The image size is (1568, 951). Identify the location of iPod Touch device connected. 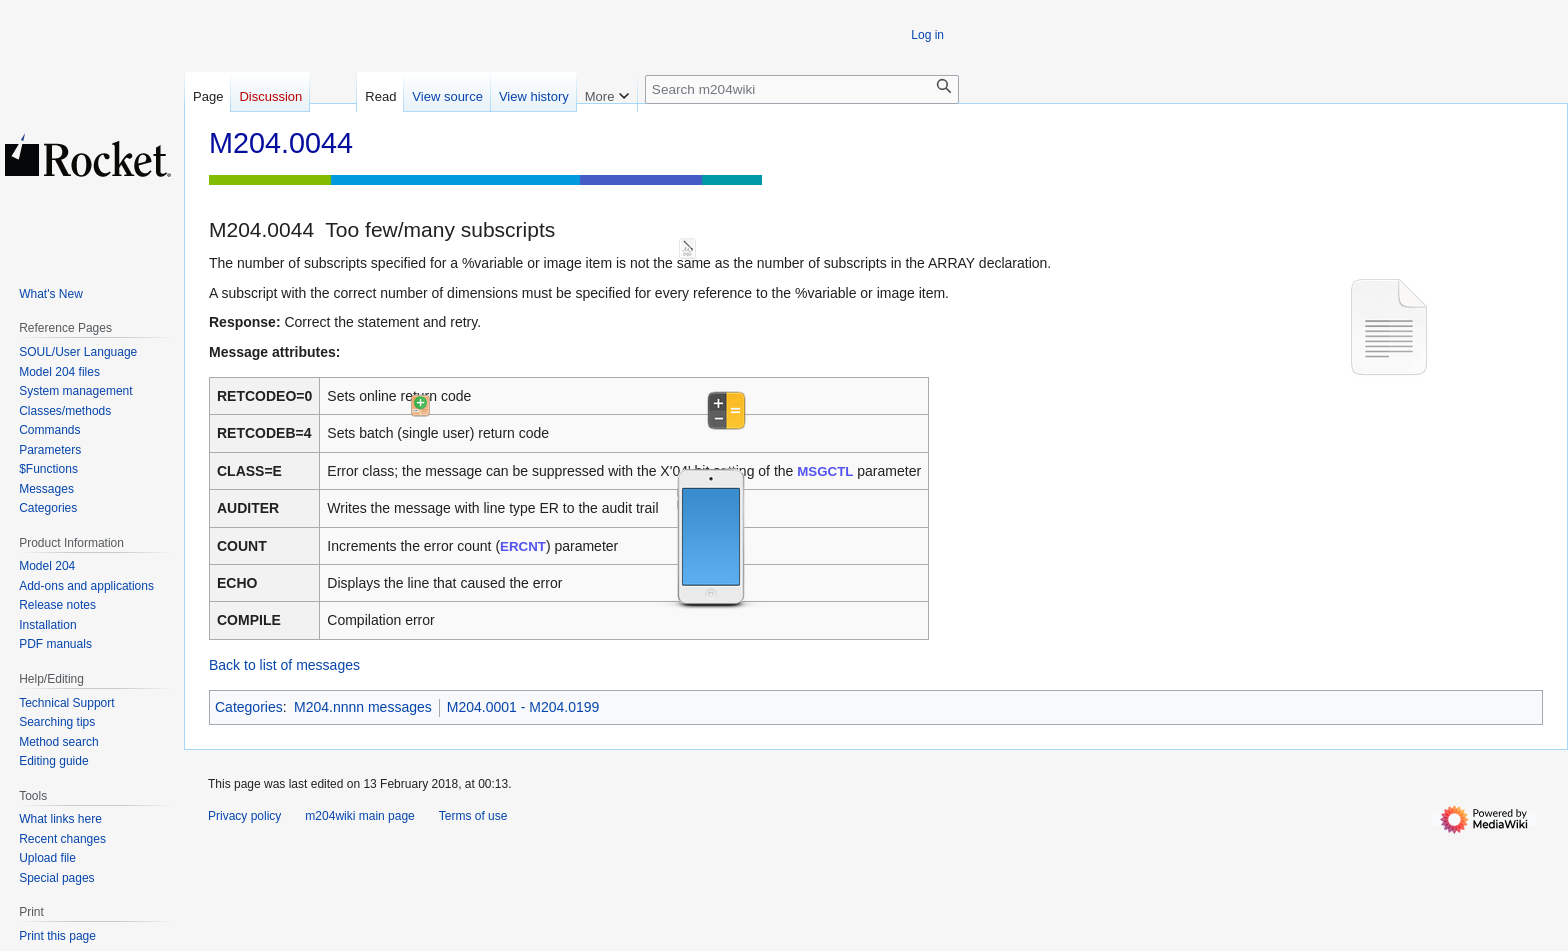
(711, 539).